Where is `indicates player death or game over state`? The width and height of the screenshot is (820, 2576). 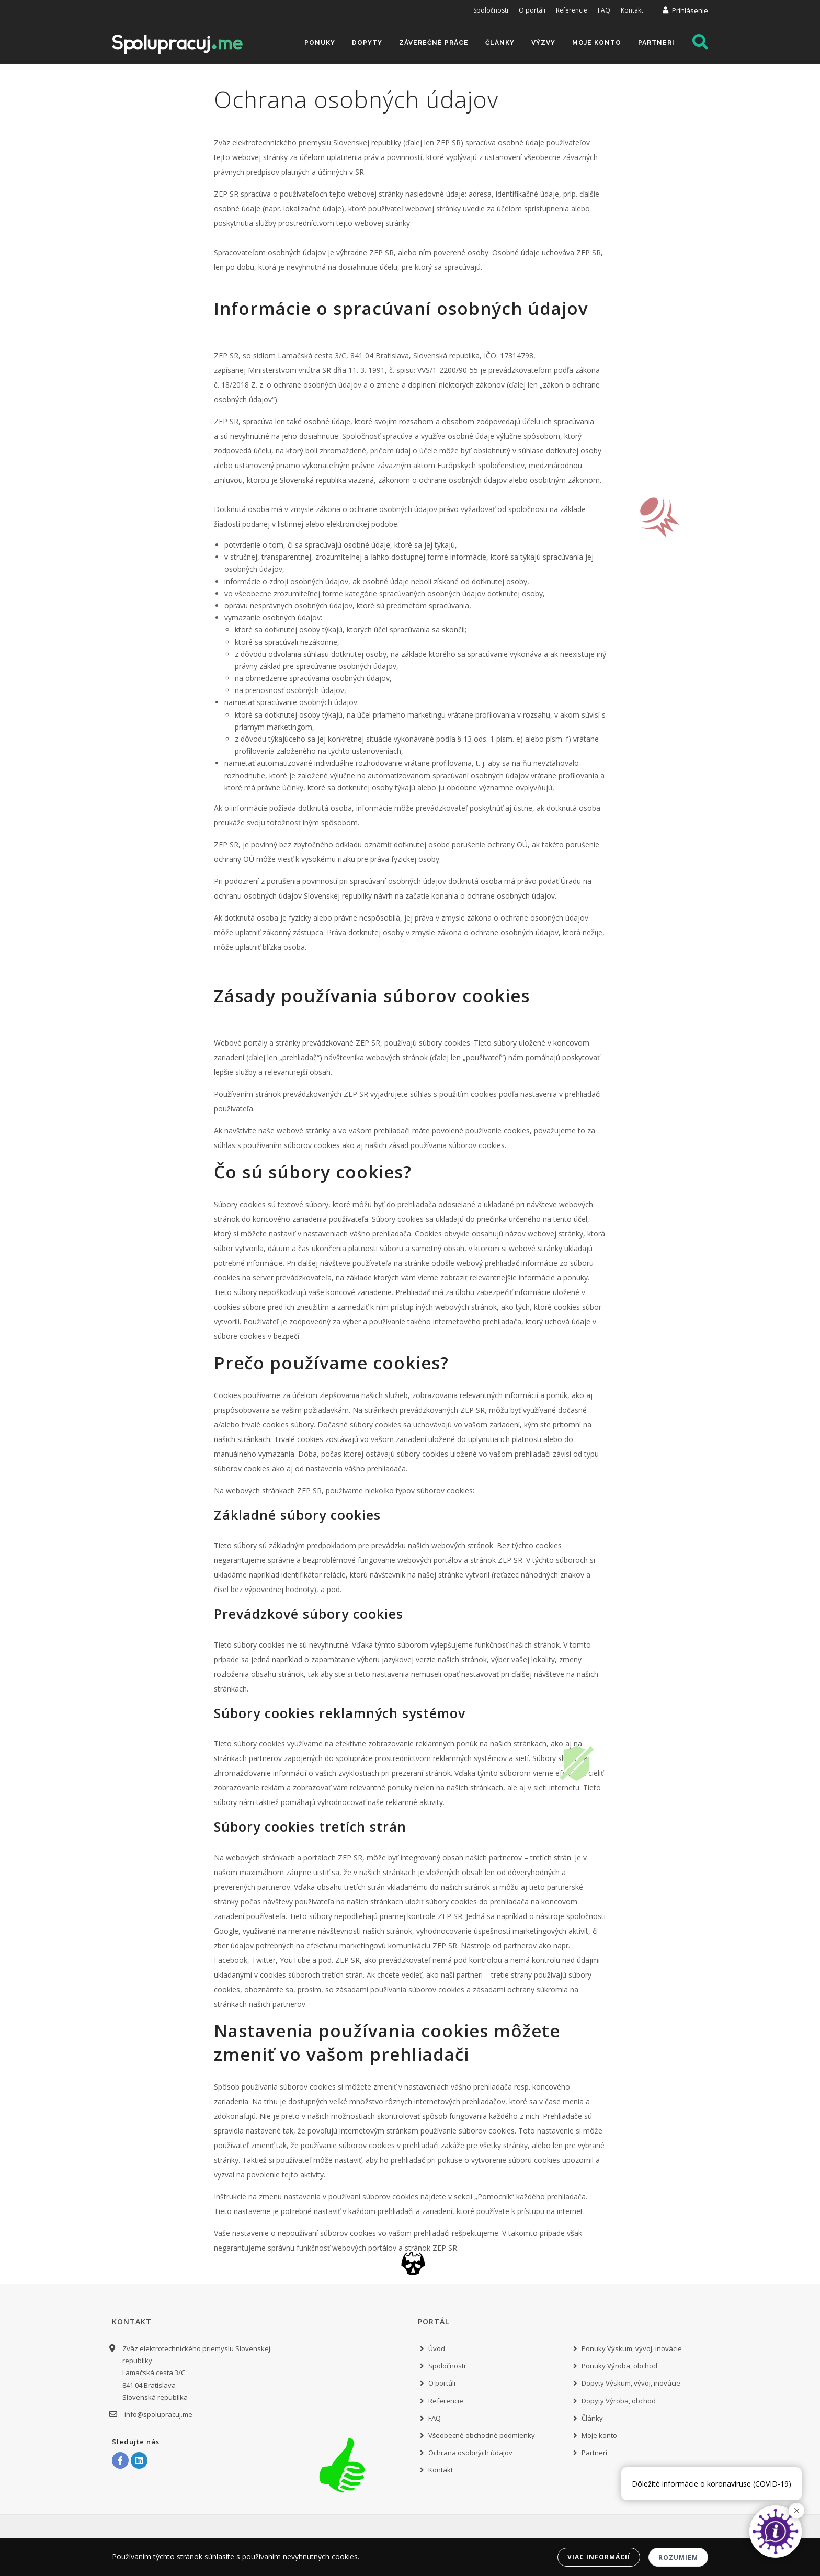 indicates player death or game over state is located at coordinates (413, 2264).